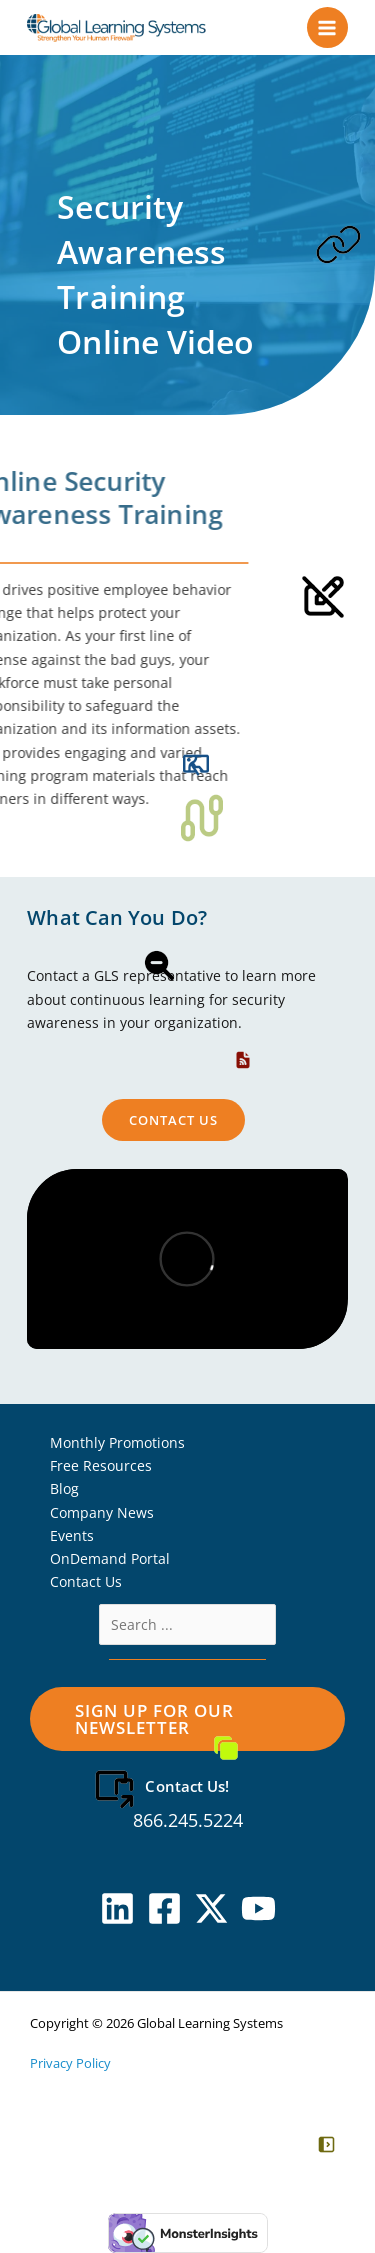  I want to click on zoom out to see more content, so click(159, 965).